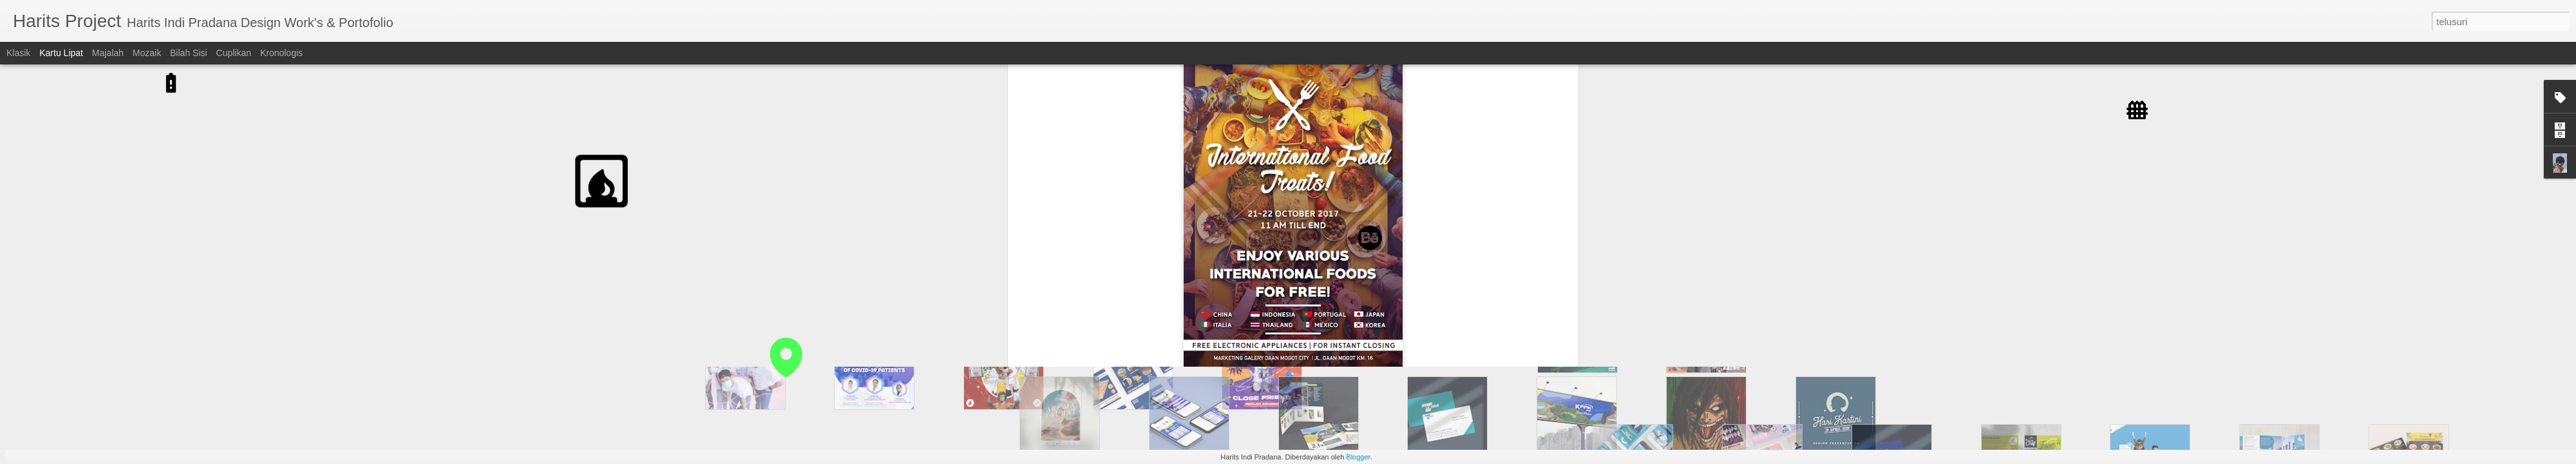 This screenshot has height=464, width=2576. I want to click on access fireplace or heating controls, so click(601, 181).